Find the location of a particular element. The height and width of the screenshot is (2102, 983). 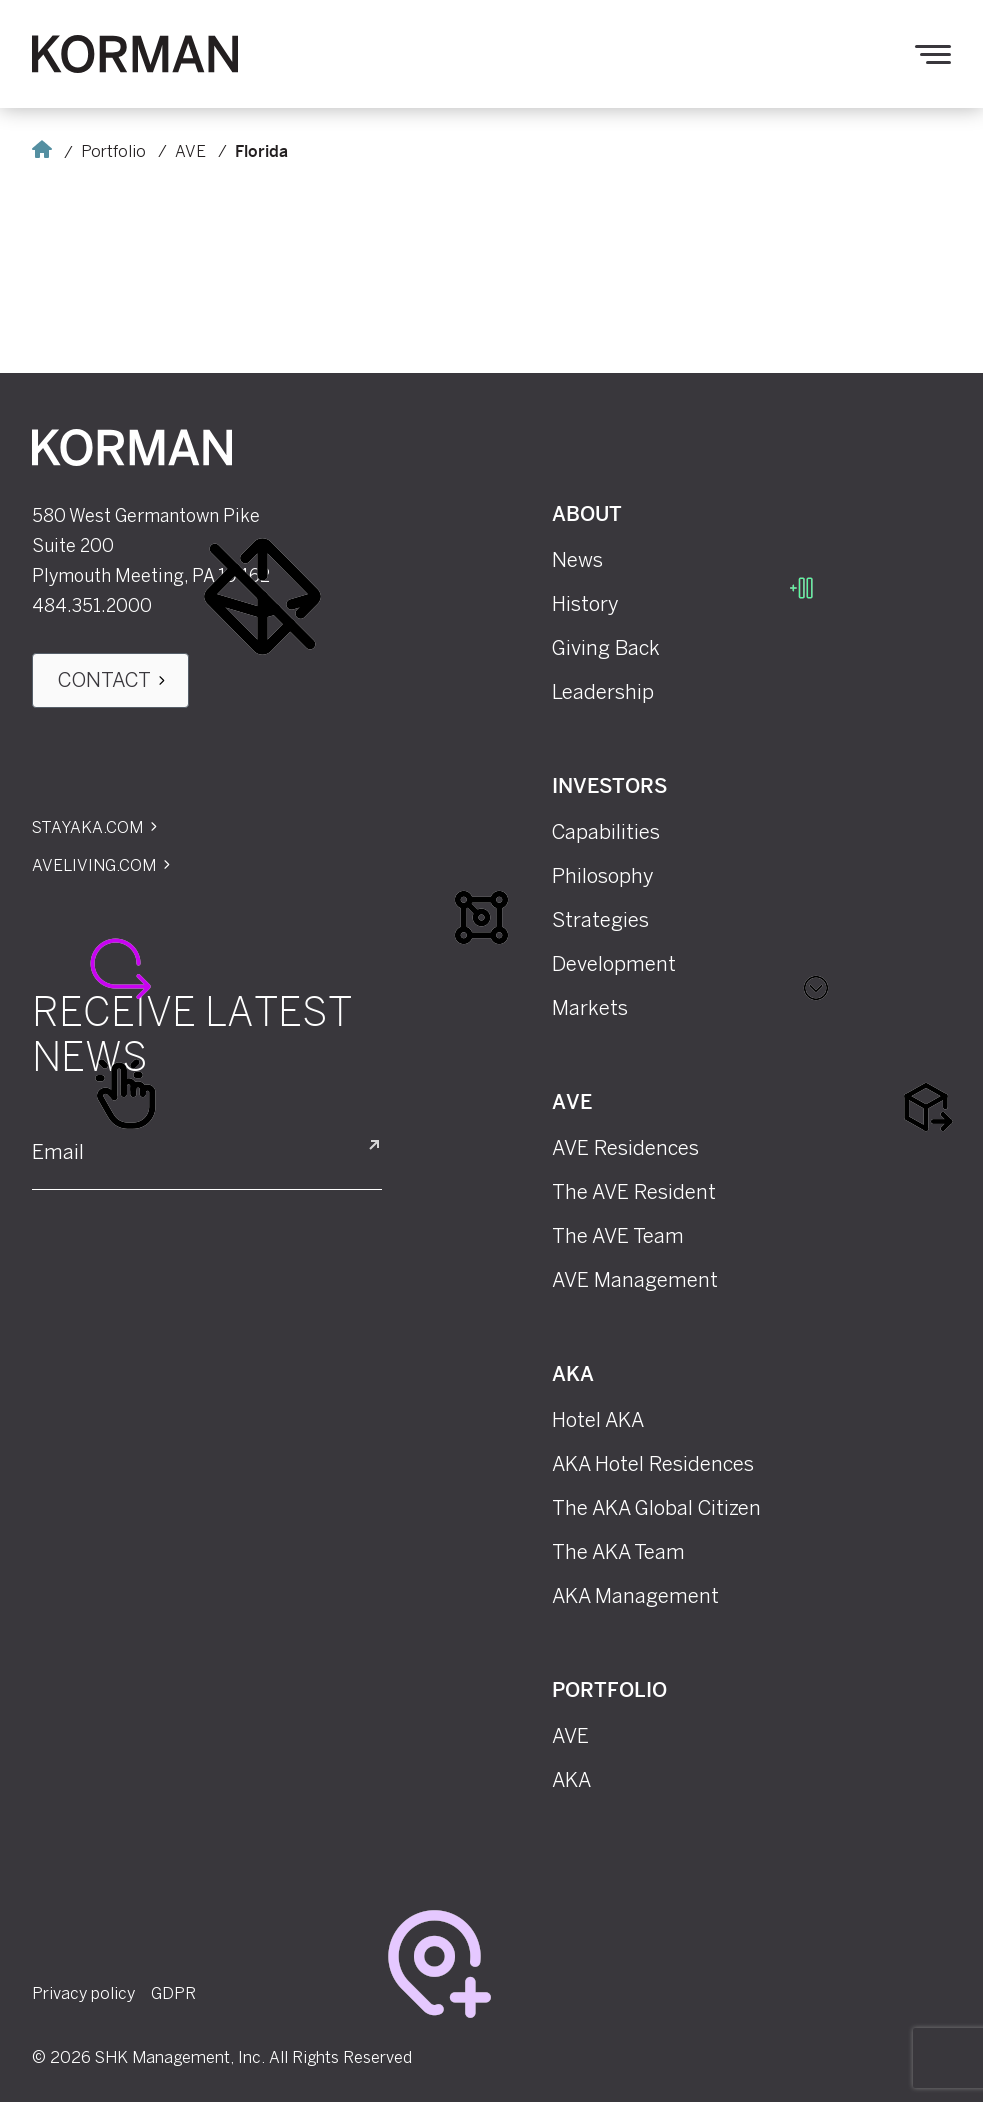

expand to show more content is located at coordinates (816, 988).